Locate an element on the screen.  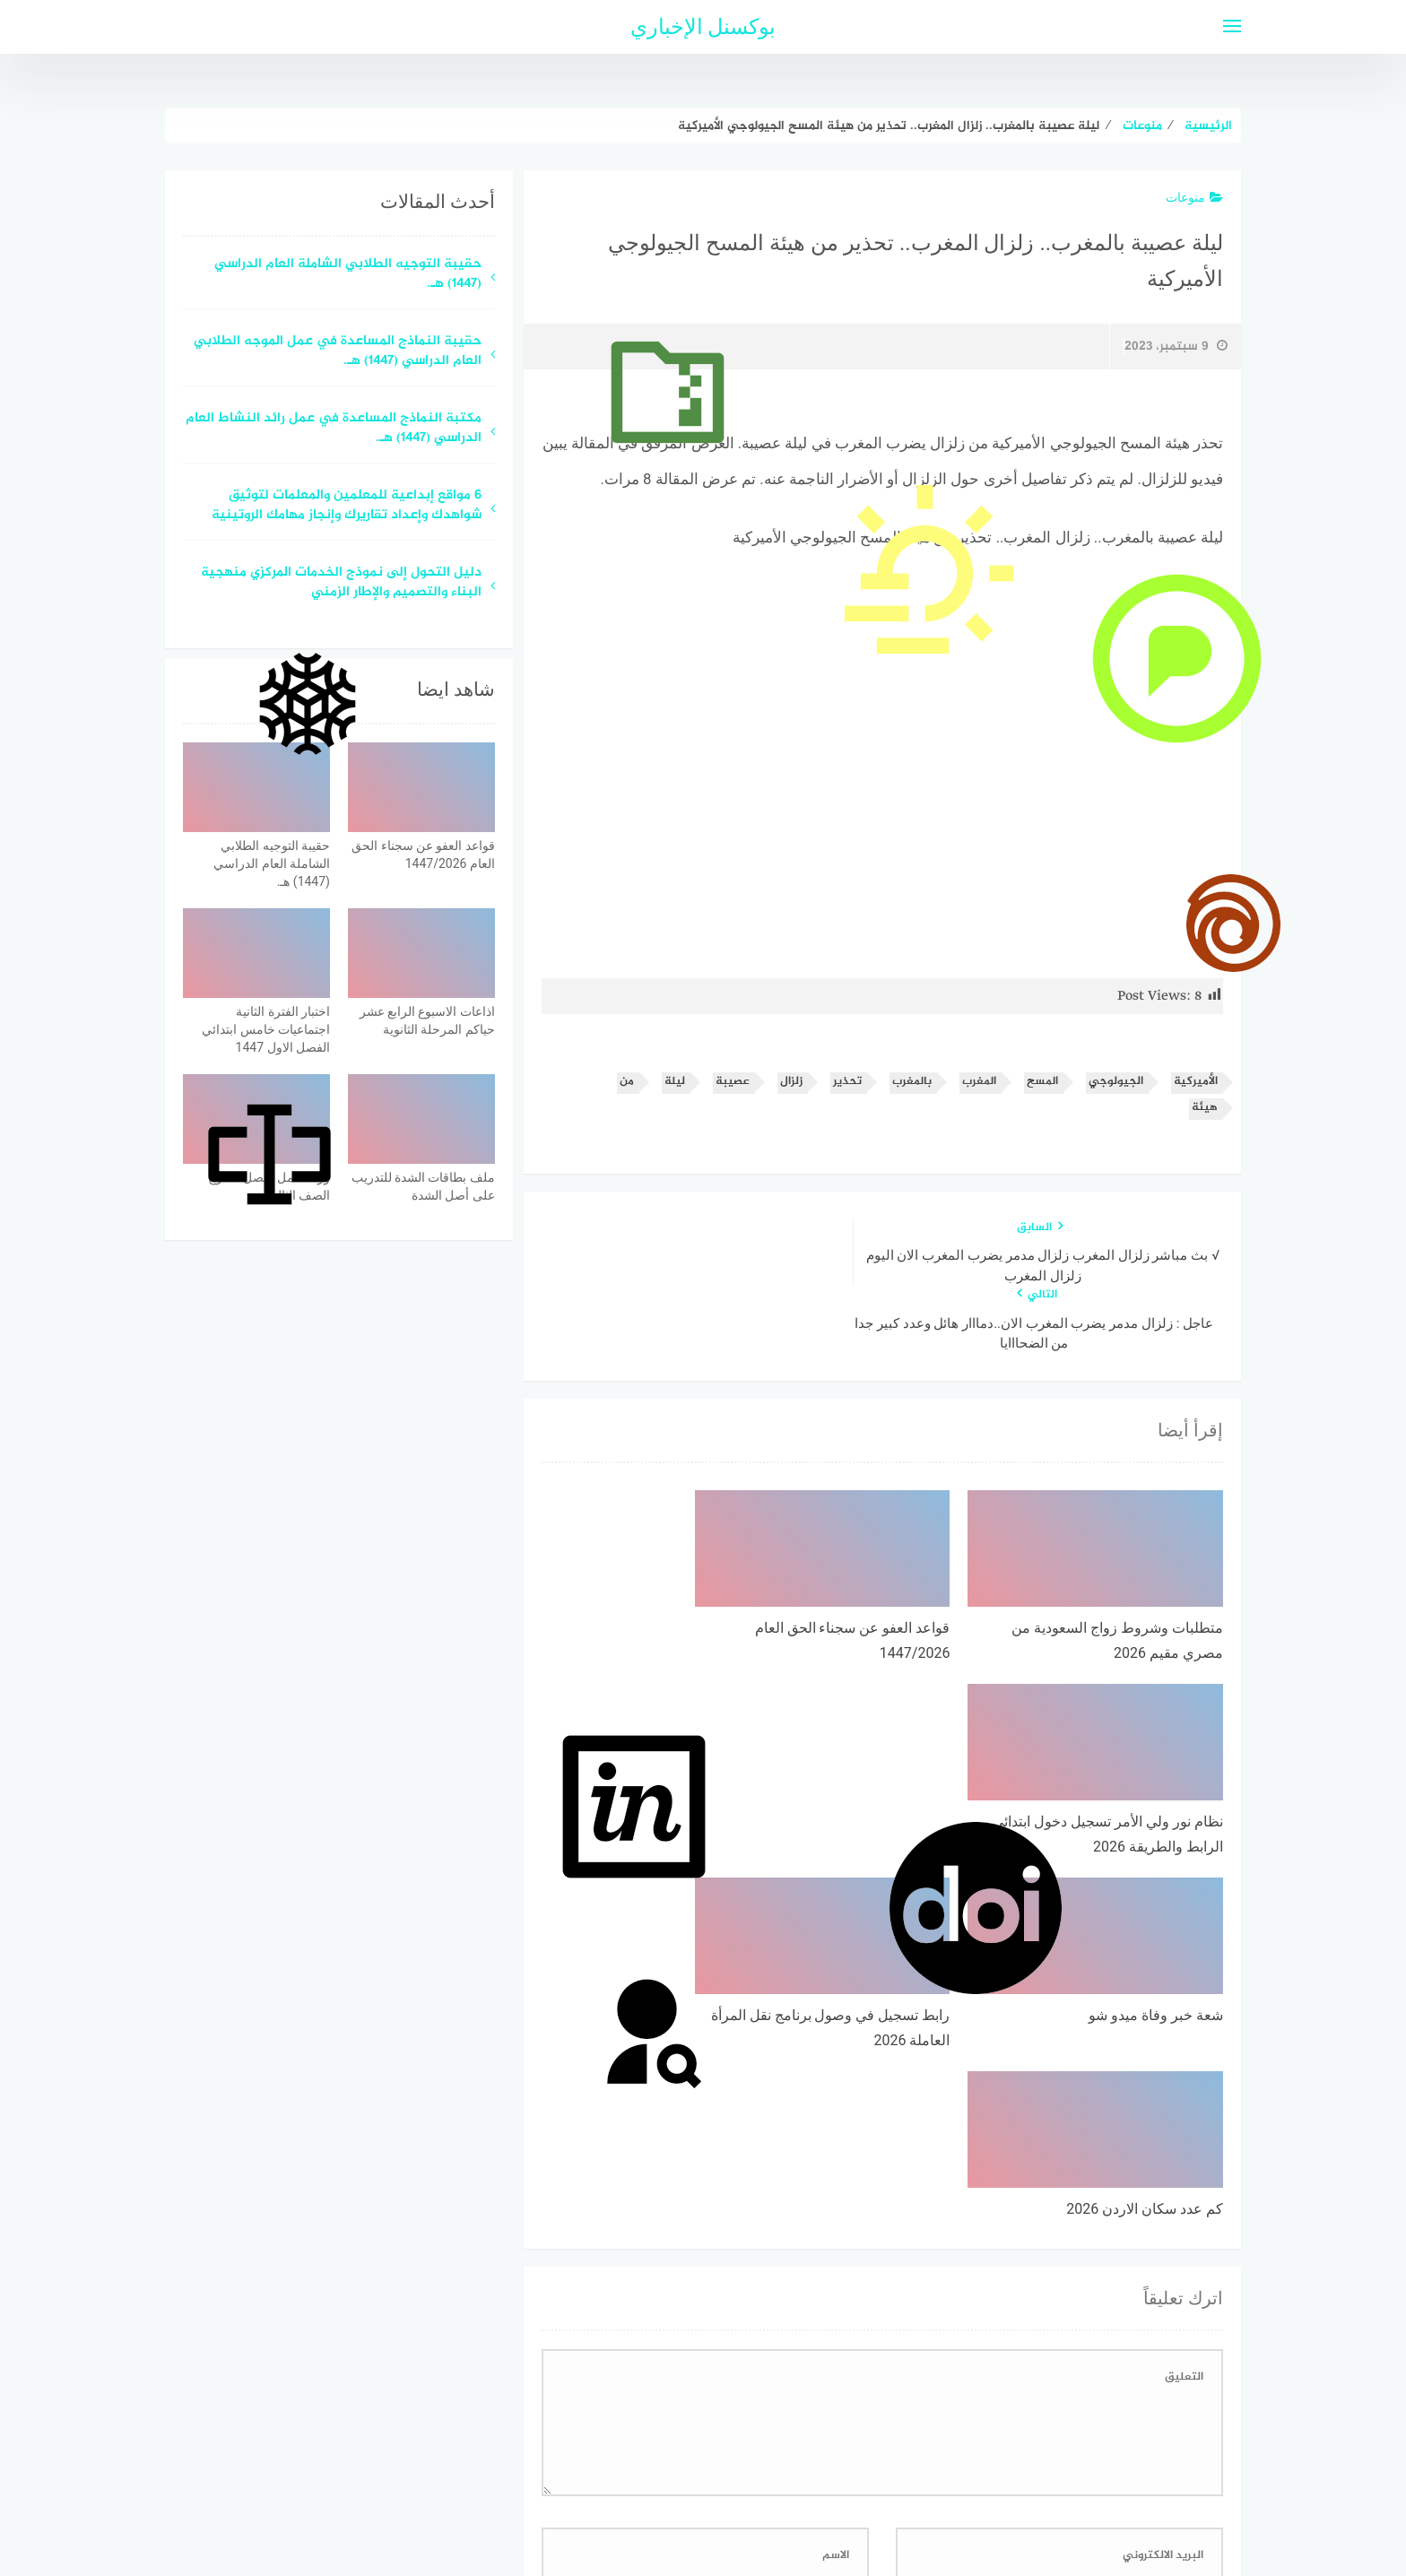
Picard Surgelés brand logo is located at coordinates (308, 704).